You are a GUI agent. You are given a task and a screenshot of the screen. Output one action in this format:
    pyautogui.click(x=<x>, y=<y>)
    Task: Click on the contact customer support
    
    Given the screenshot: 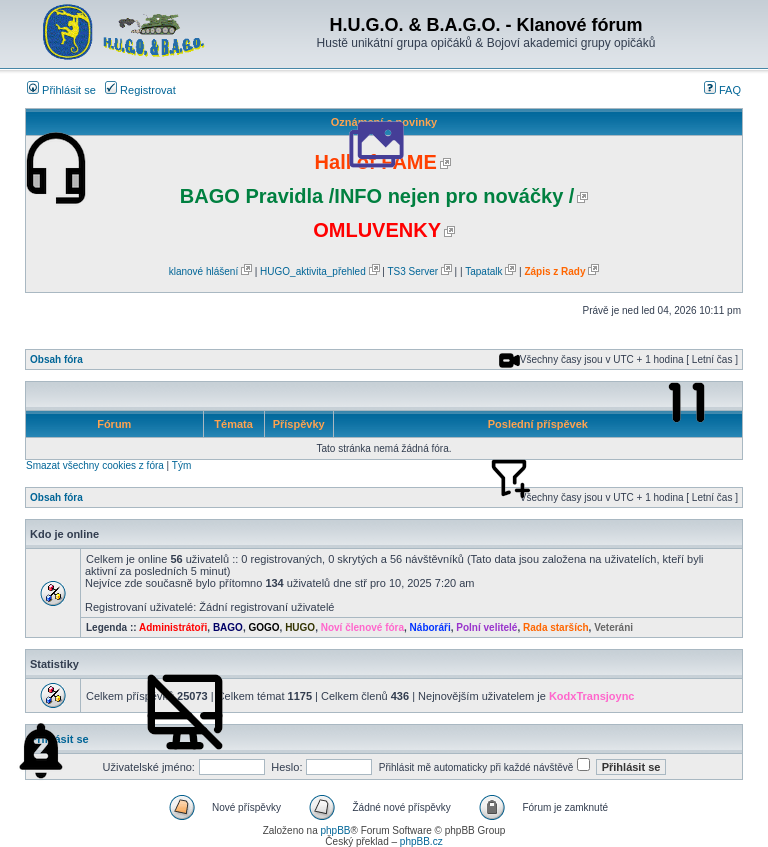 What is the action you would take?
    pyautogui.click(x=56, y=168)
    